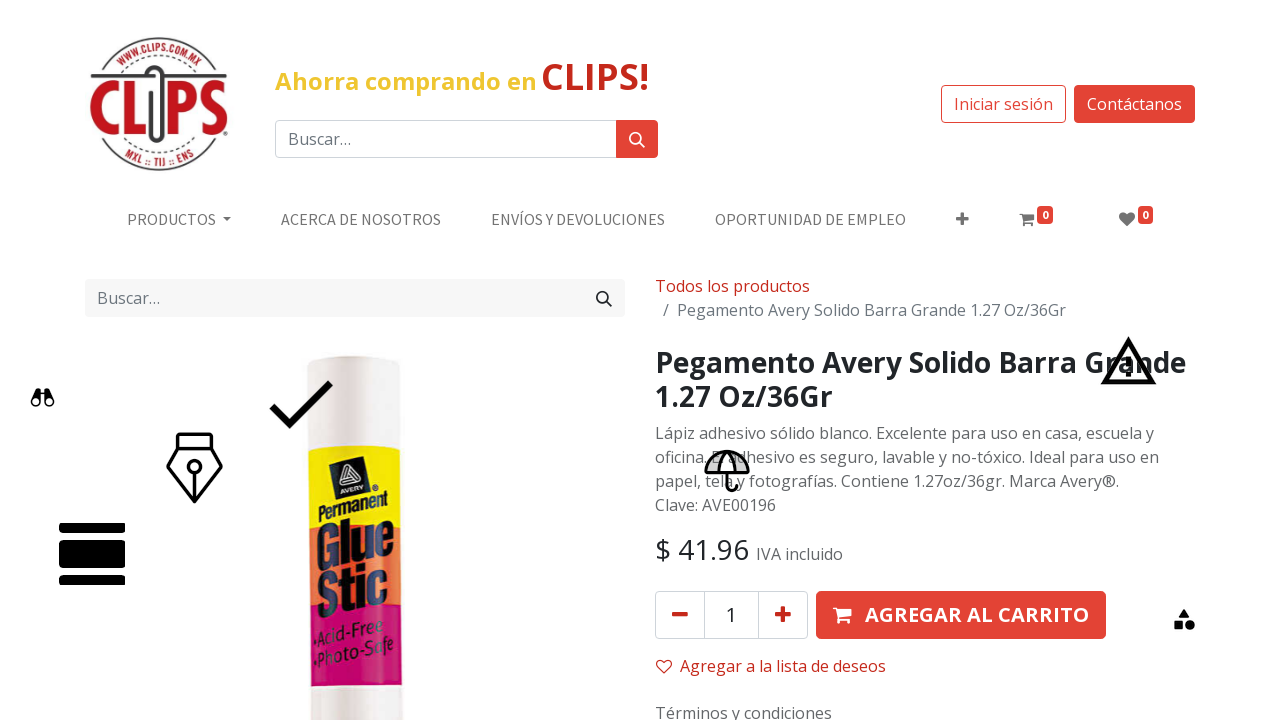 Image resolution: width=1280 pixels, height=720 pixels. Describe the element at coordinates (94, 554) in the screenshot. I see `switch to day view in calendar` at that location.